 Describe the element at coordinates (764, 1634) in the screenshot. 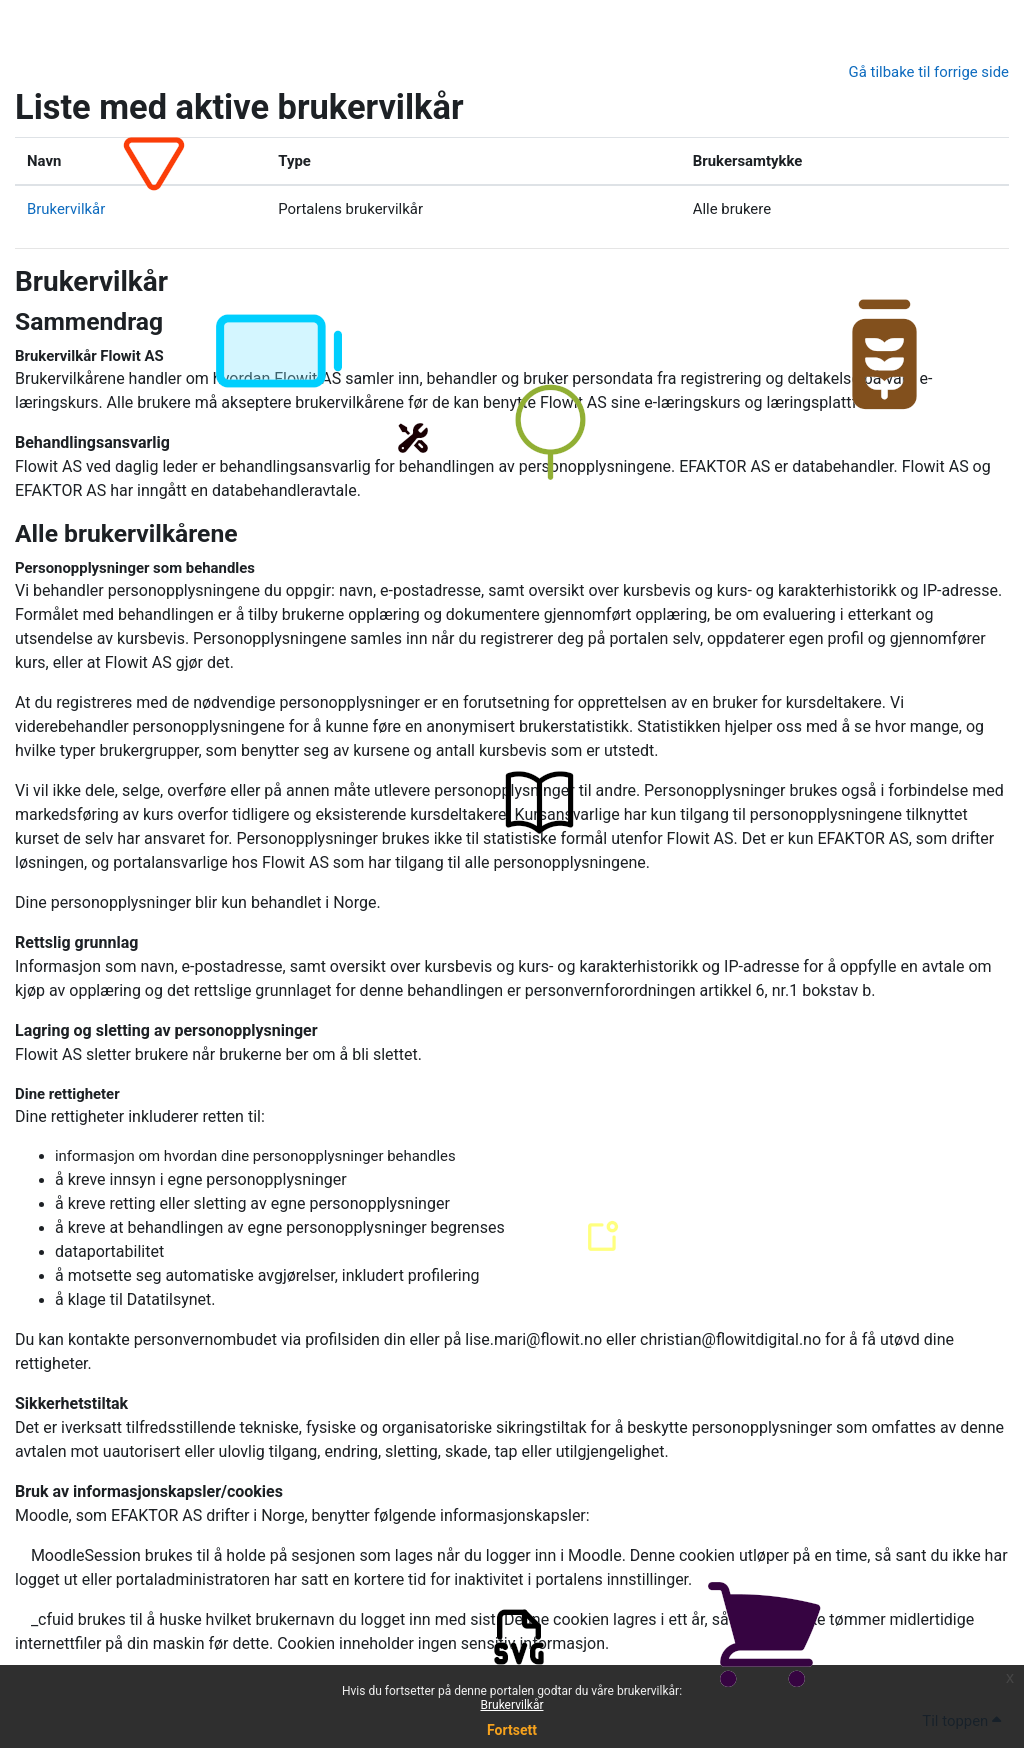

I see `view your shopping cart` at that location.